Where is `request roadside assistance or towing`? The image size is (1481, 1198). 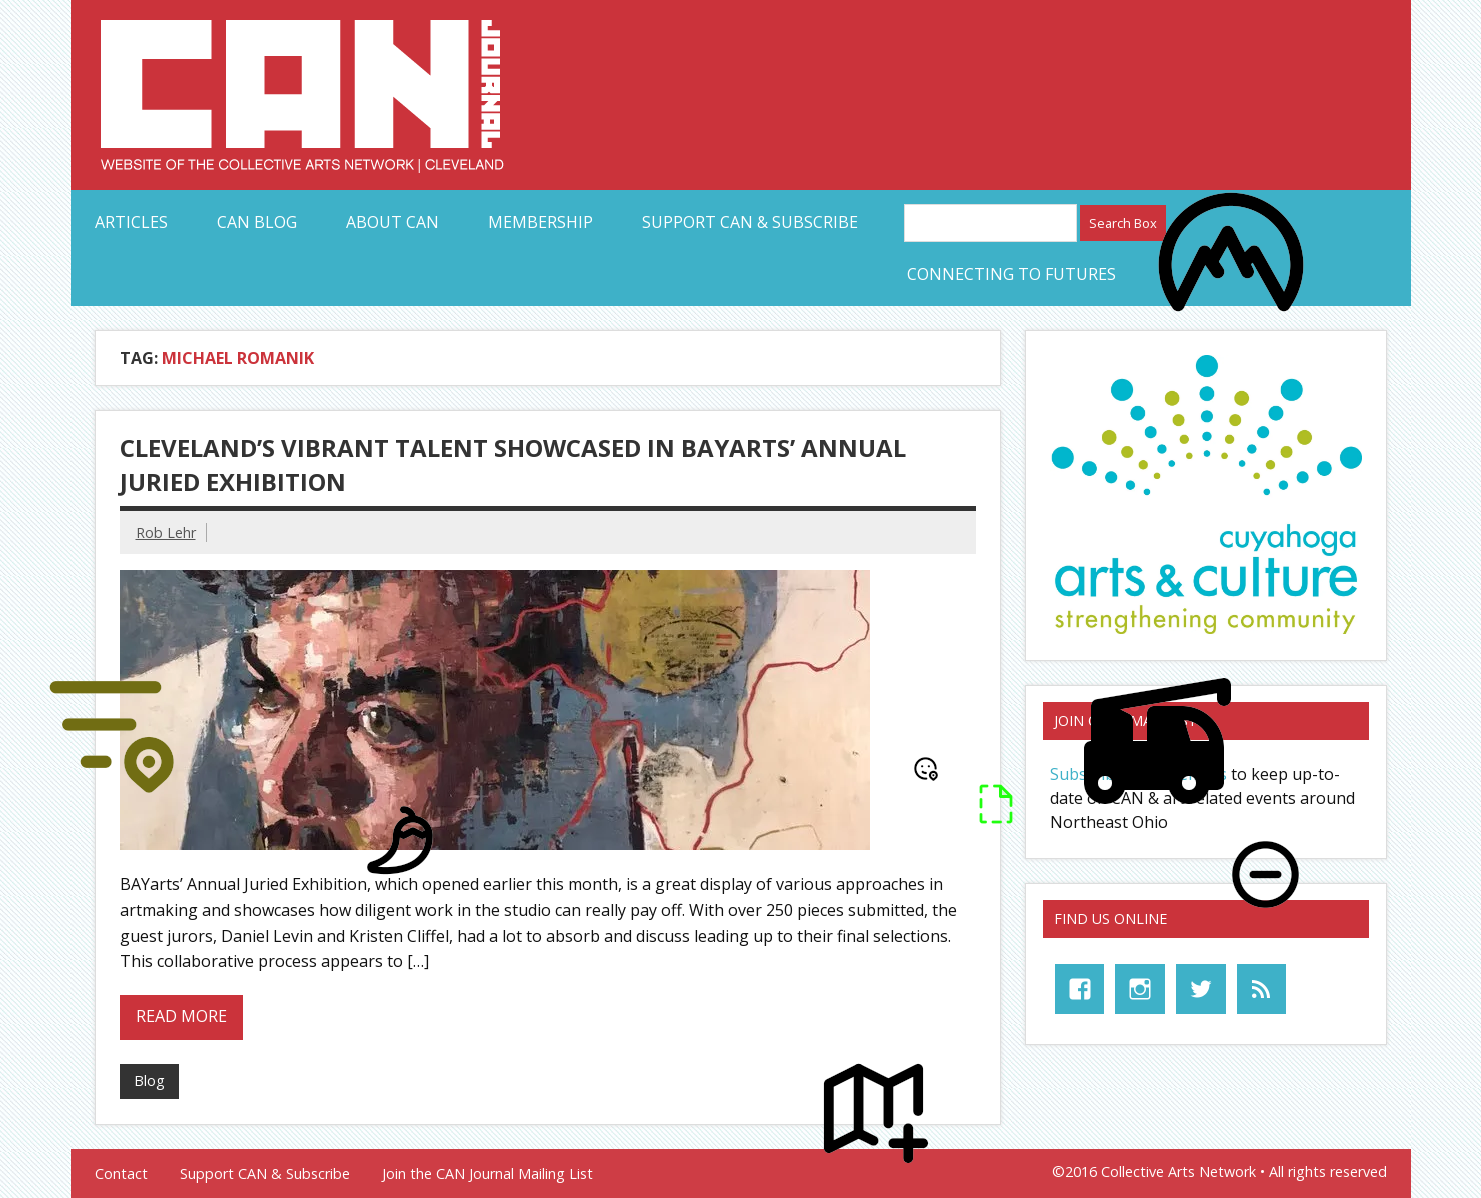 request roadside assistance or towing is located at coordinates (1154, 748).